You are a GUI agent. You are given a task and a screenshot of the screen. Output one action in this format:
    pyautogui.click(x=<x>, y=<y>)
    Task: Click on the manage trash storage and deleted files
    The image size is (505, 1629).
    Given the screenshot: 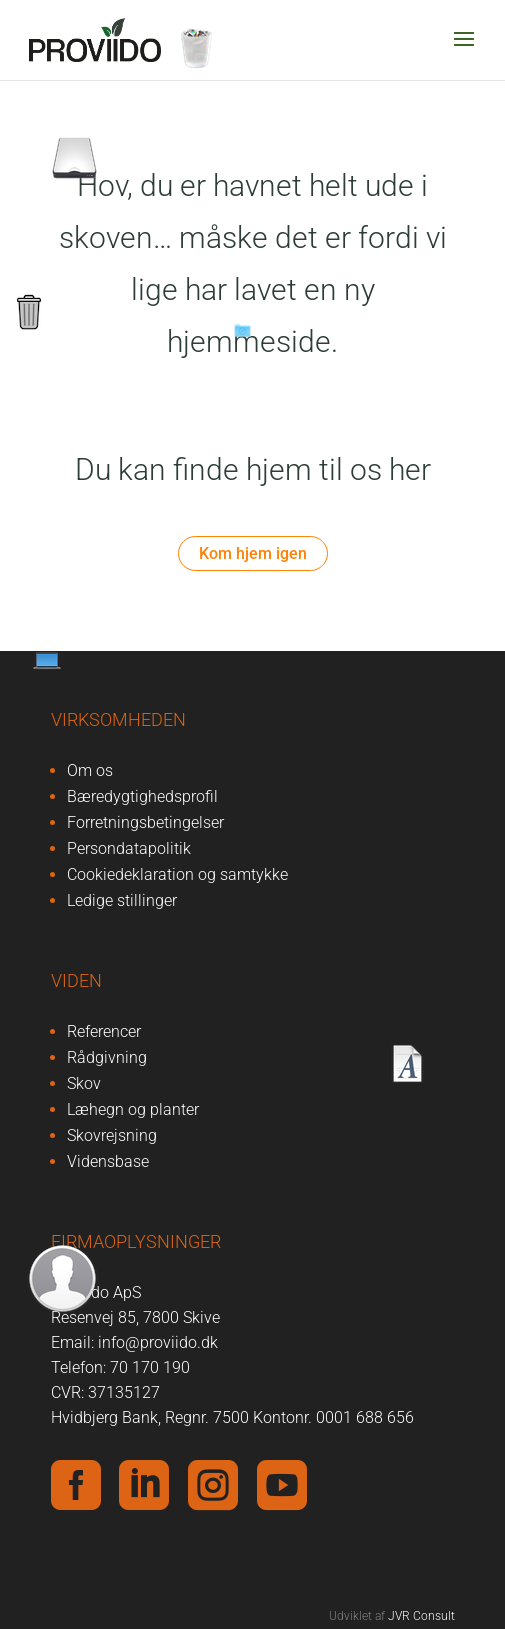 What is the action you would take?
    pyautogui.click(x=196, y=48)
    